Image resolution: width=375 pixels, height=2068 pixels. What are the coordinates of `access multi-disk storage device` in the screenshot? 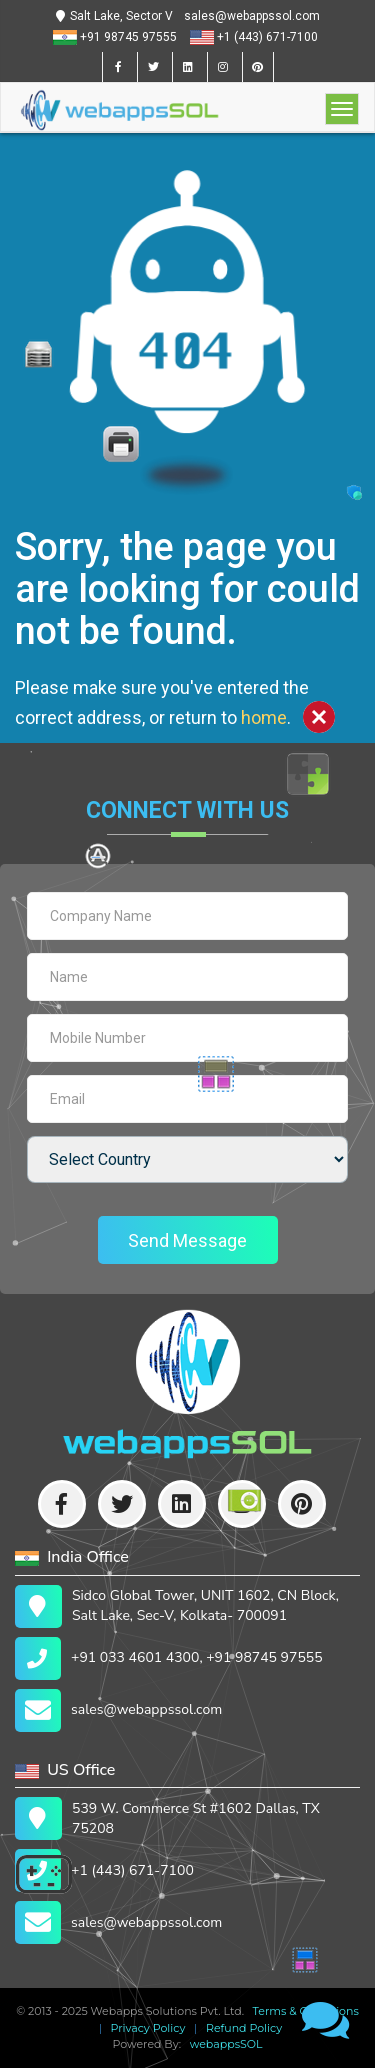 It's located at (38, 354).